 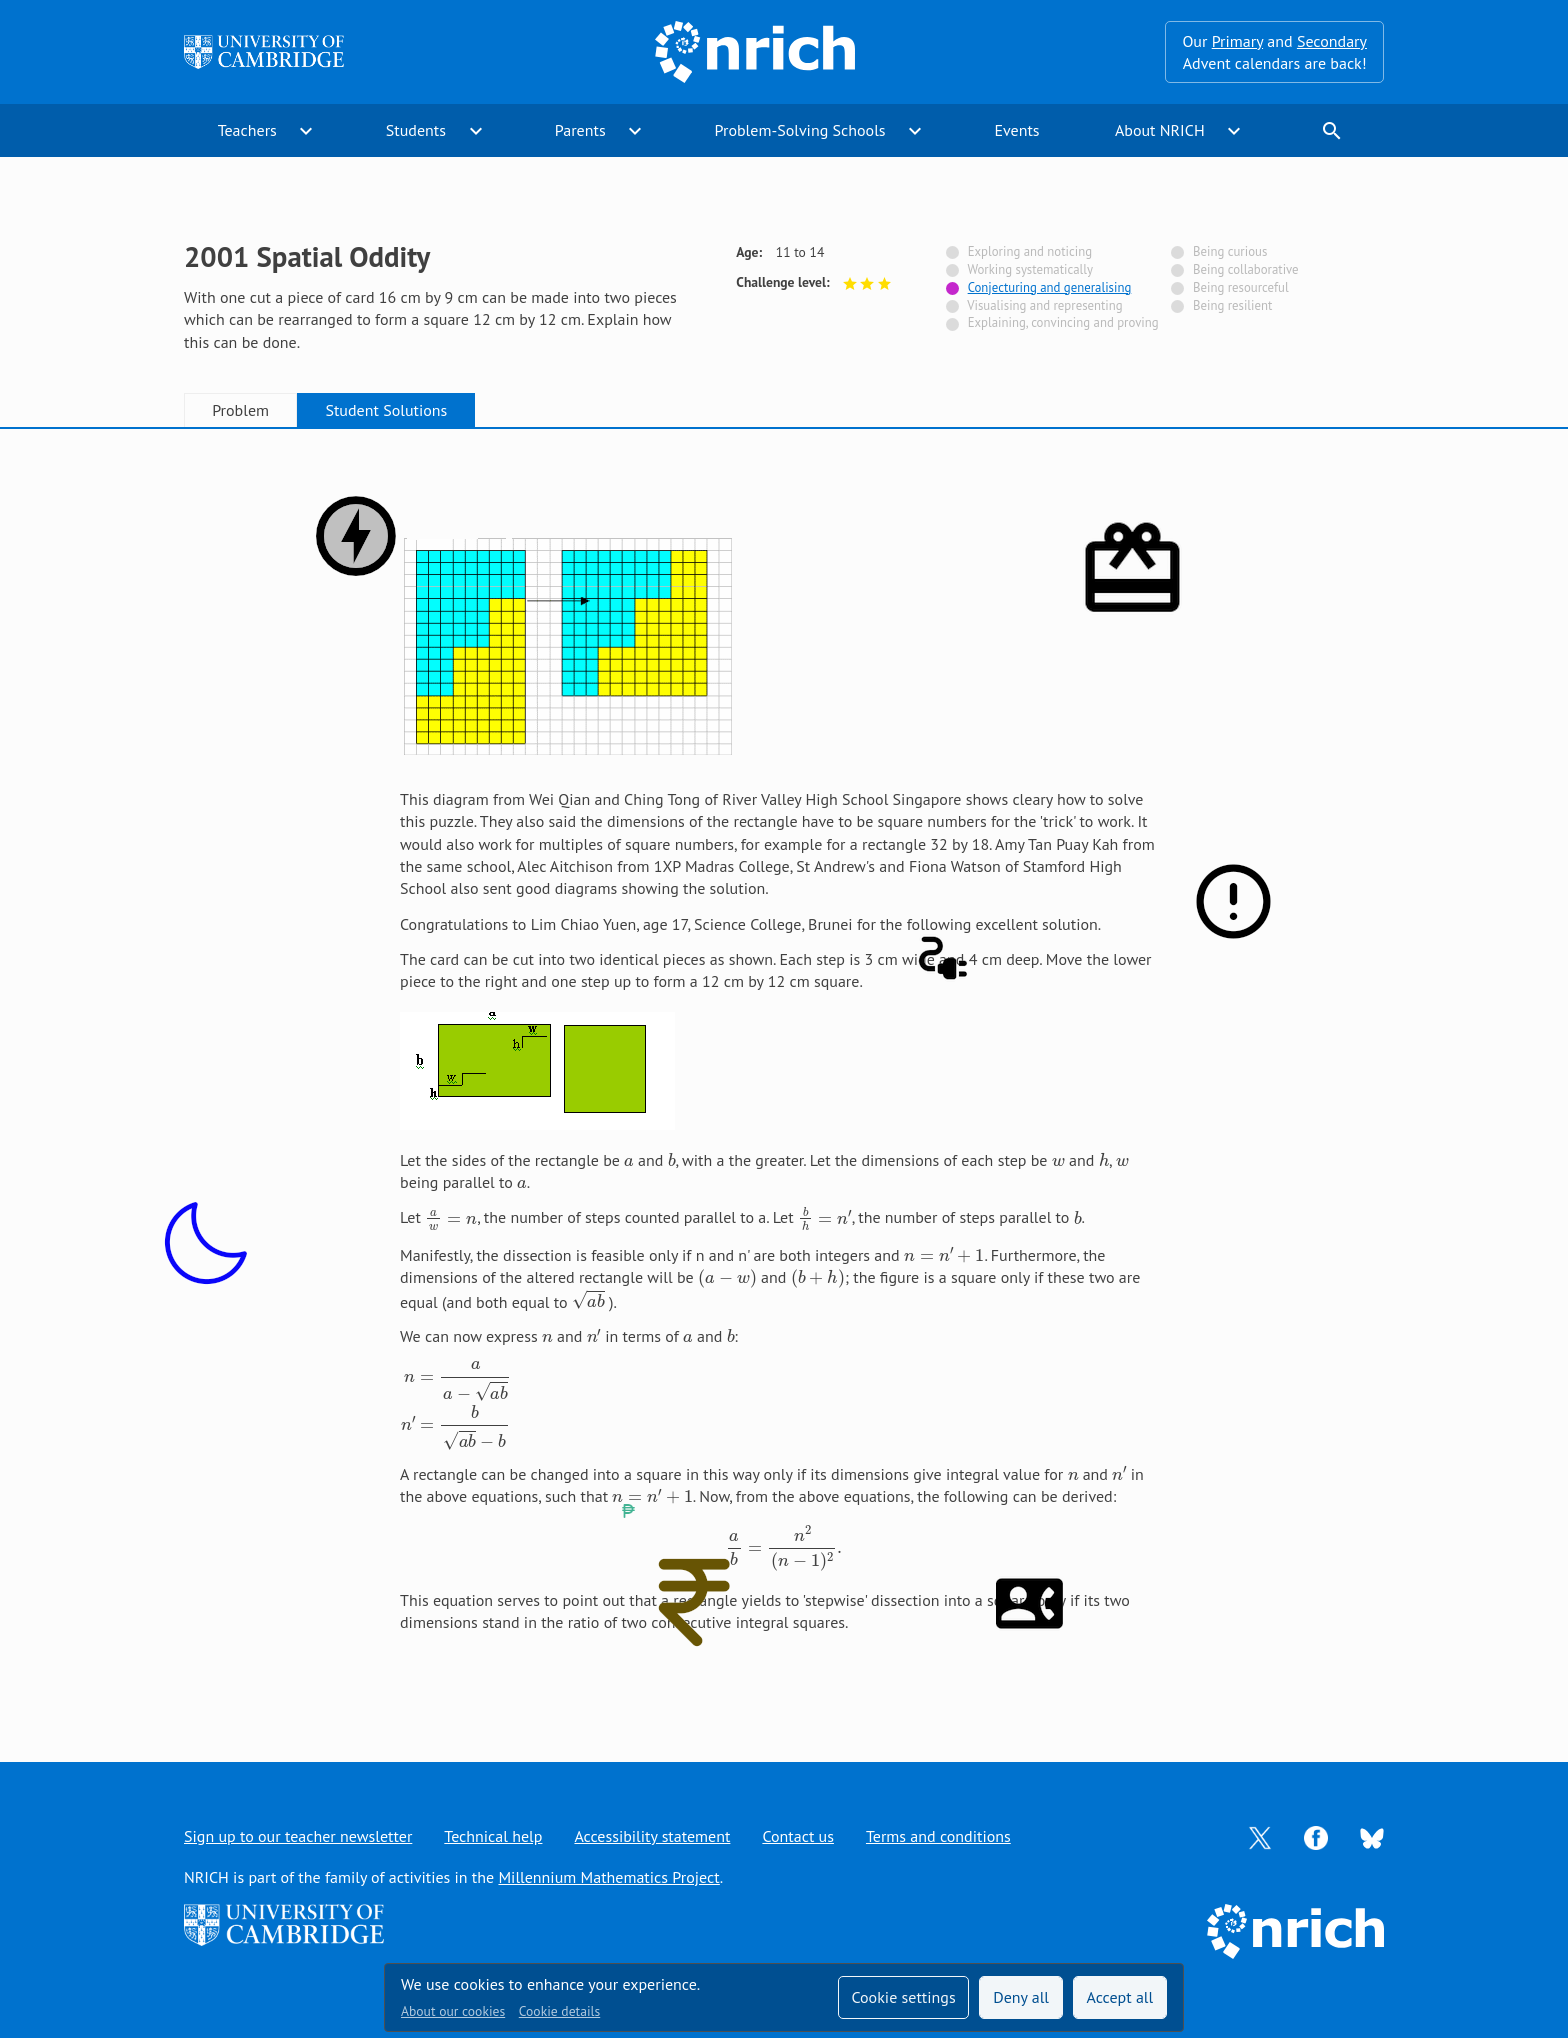 What do you see at coordinates (943, 958) in the screenshot?
I see `access electrical or charging services nearby` at bounding box center [943, 958].